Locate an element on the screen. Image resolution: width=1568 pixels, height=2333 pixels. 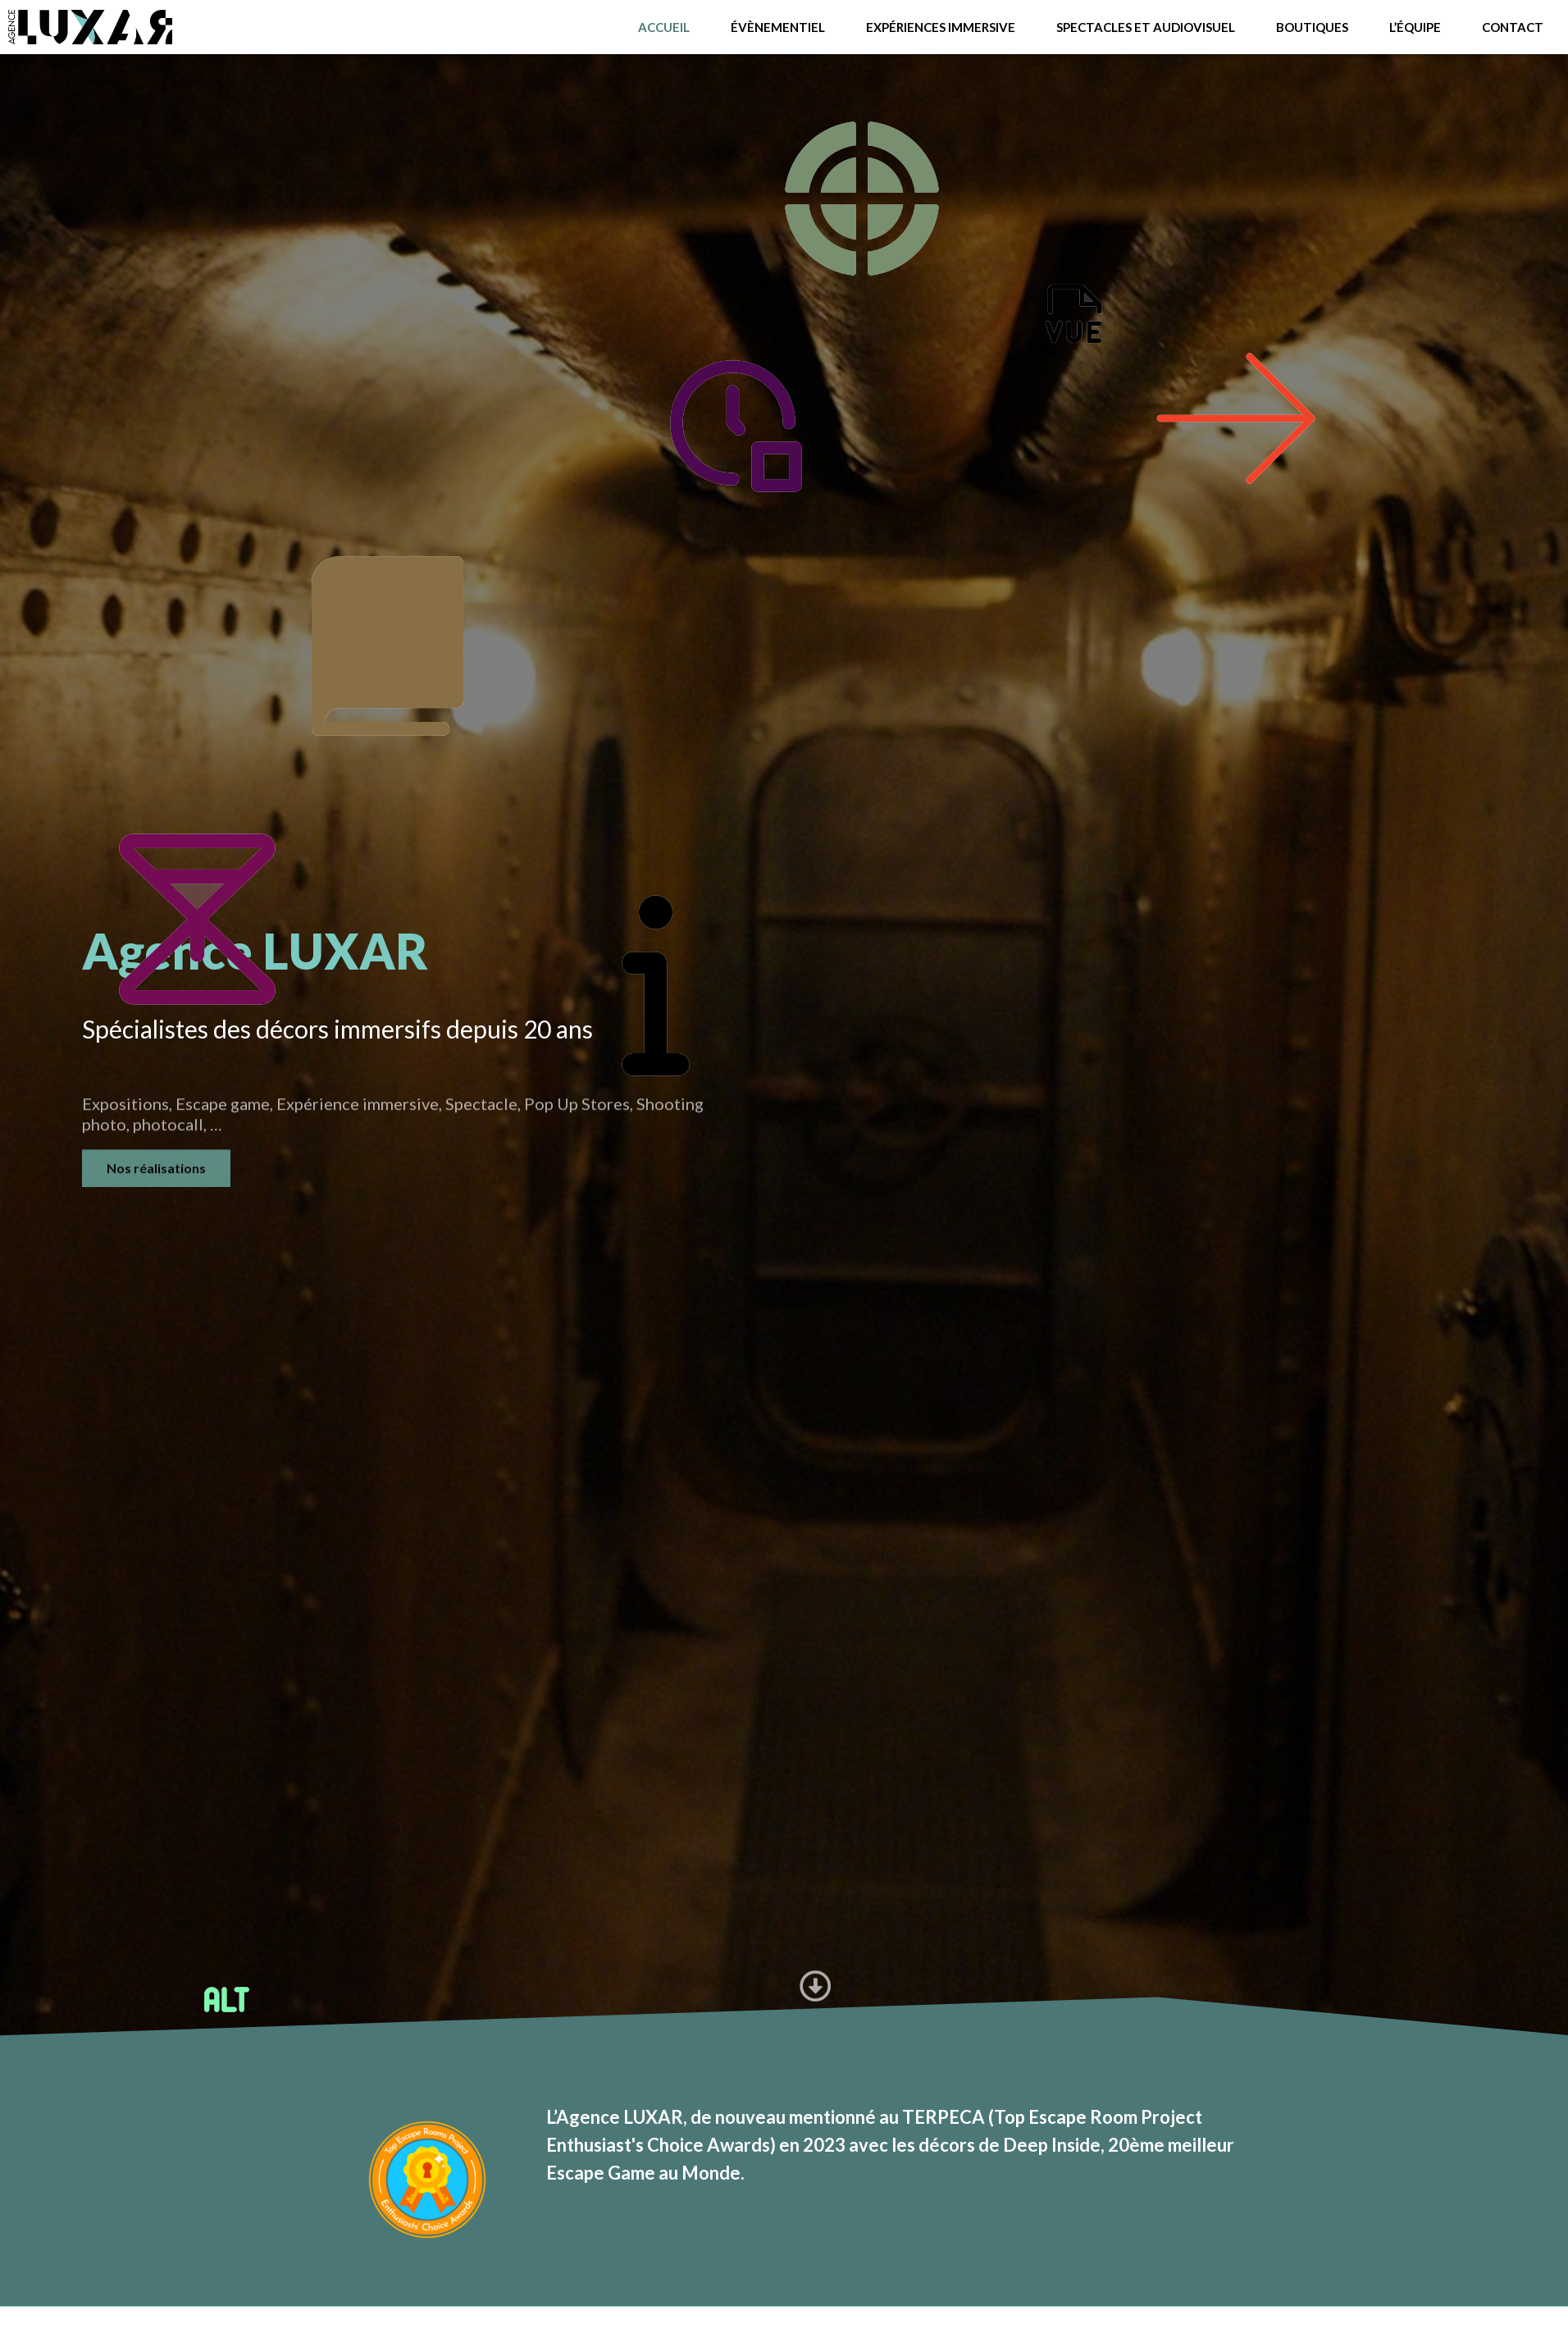
a Vue.js file in your project is located at coordinates (1074, 316).